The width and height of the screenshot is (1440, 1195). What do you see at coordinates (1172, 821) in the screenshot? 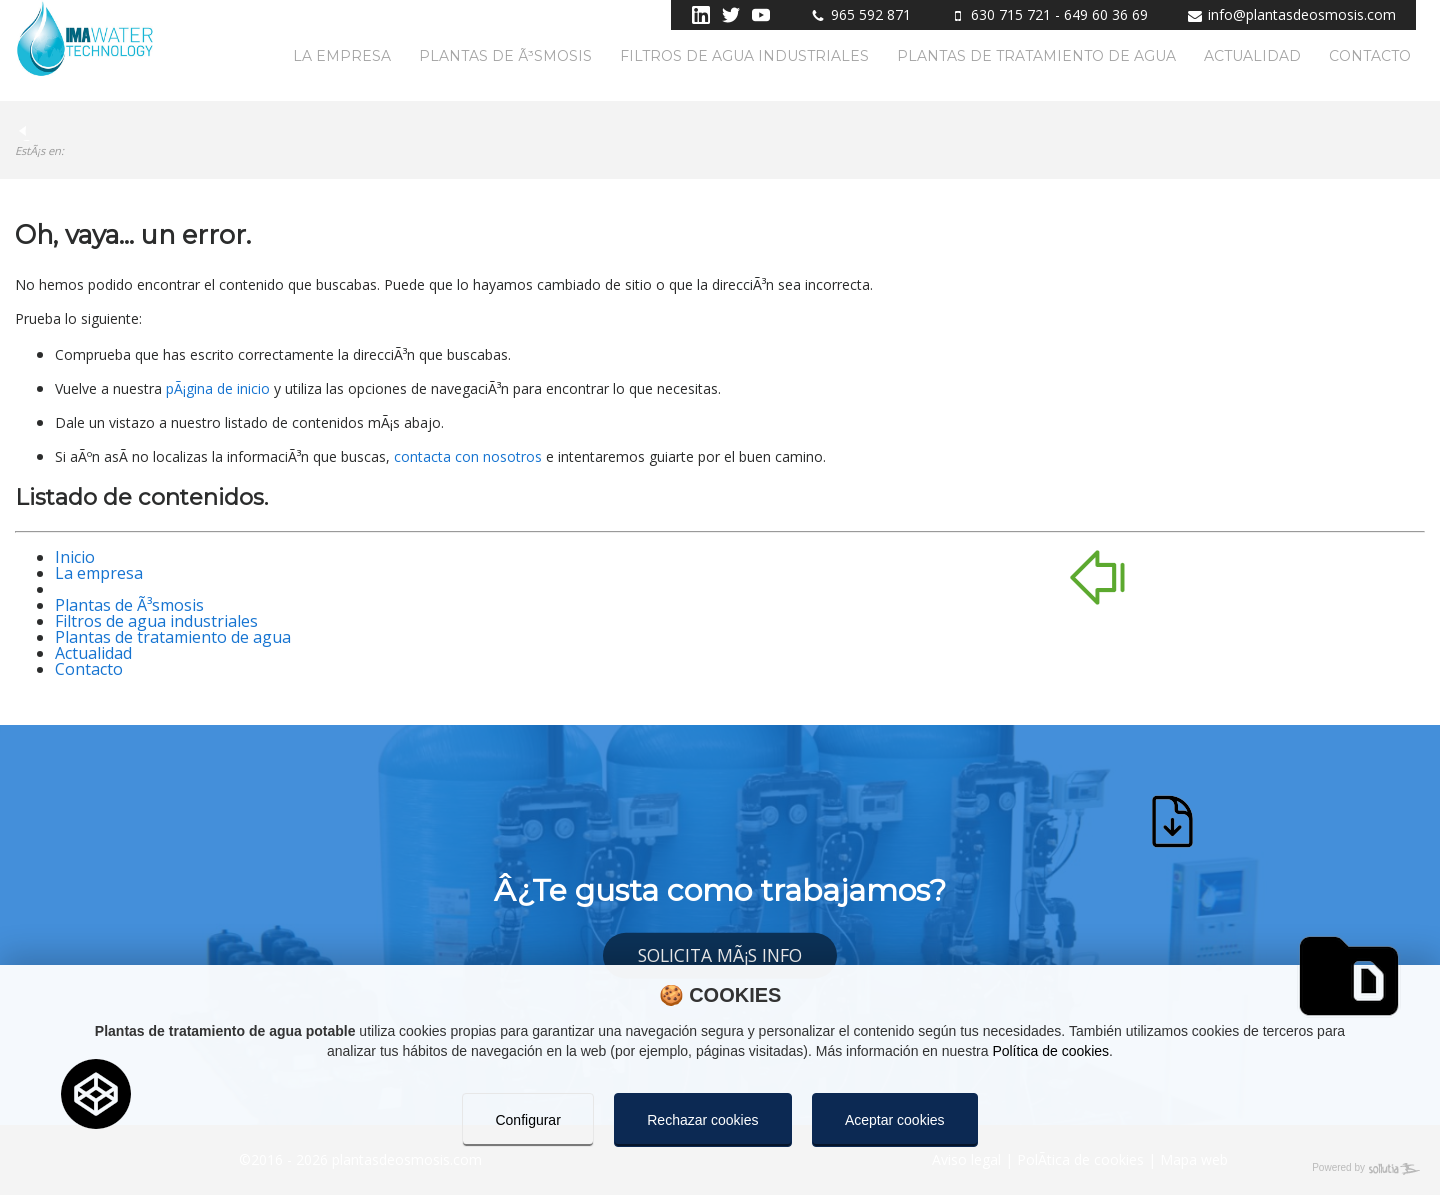
I see `download a document or file` at bounding box center [1172, 821].